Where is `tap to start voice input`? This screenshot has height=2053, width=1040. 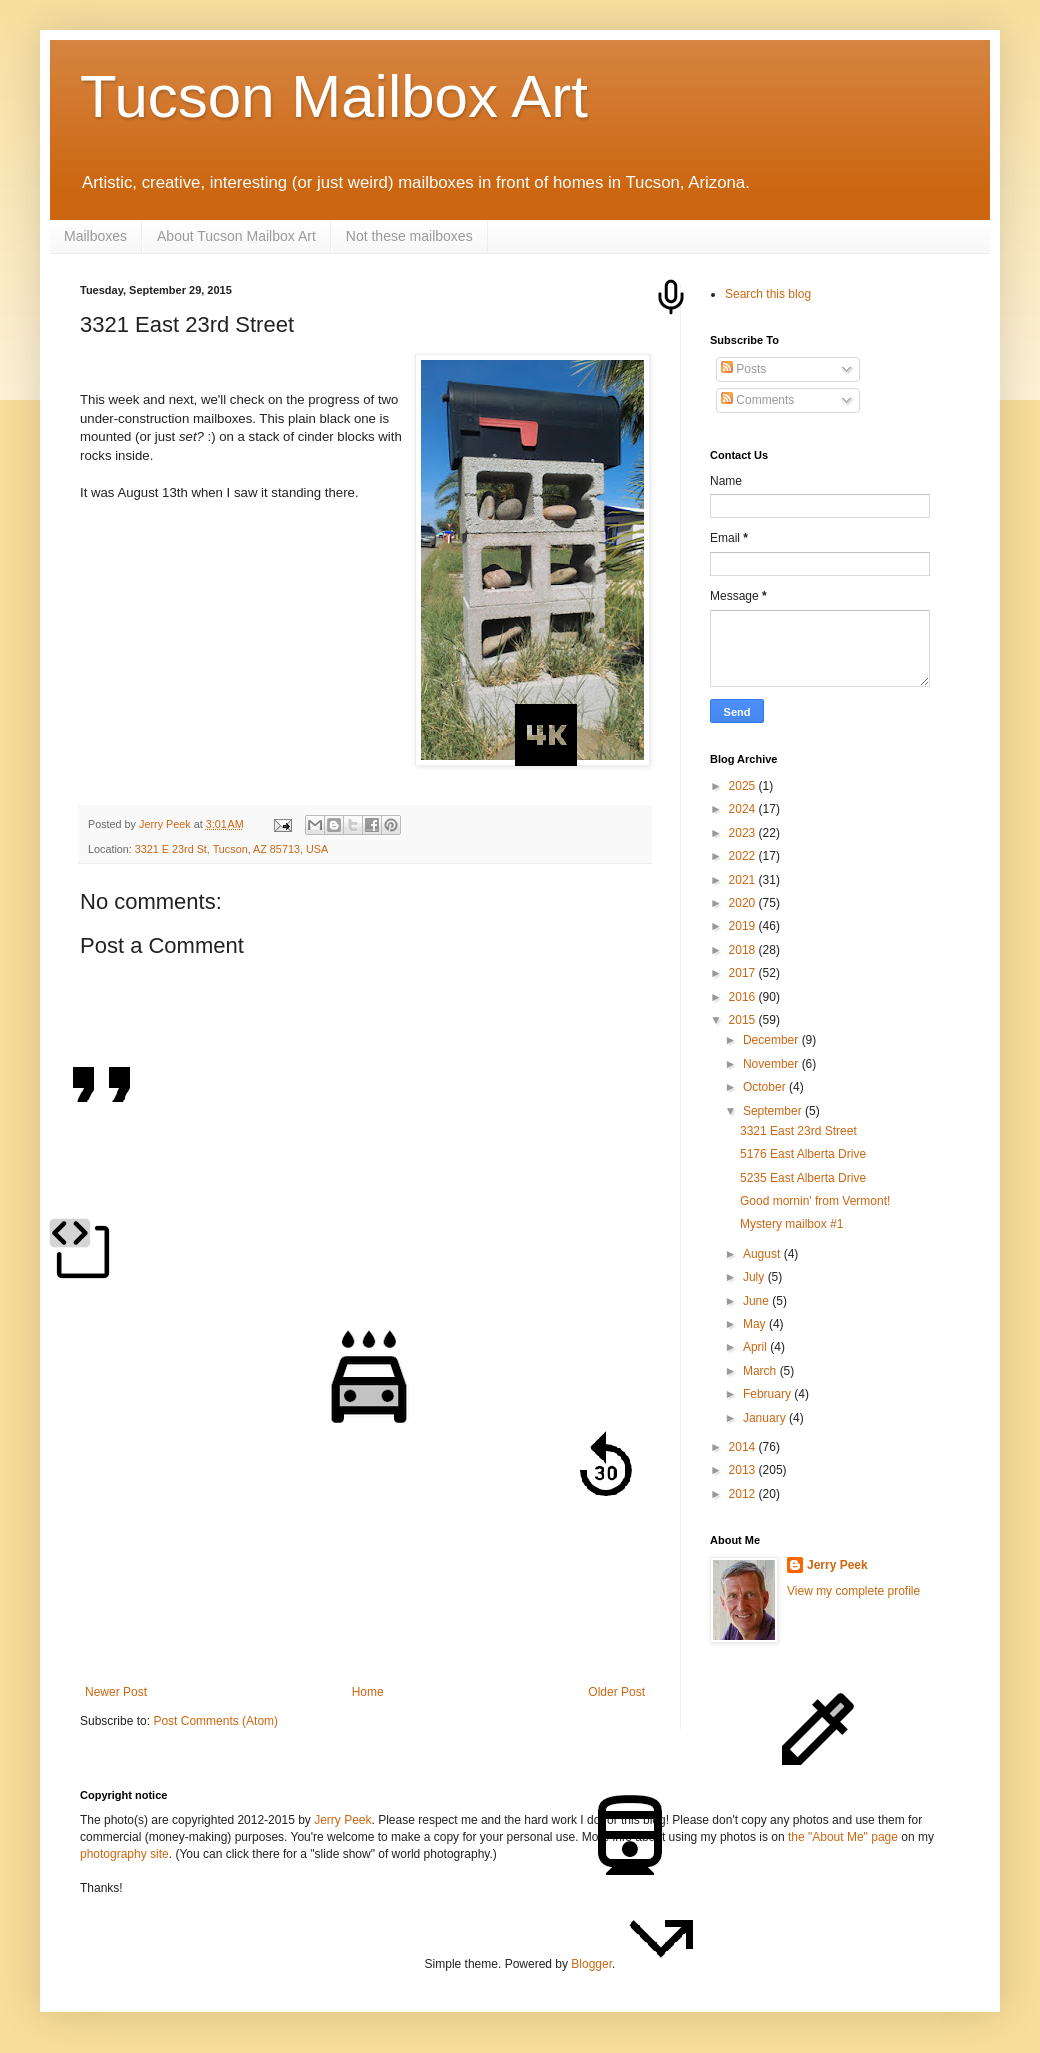 tap to start voice input is located at coordinates (671, 297).